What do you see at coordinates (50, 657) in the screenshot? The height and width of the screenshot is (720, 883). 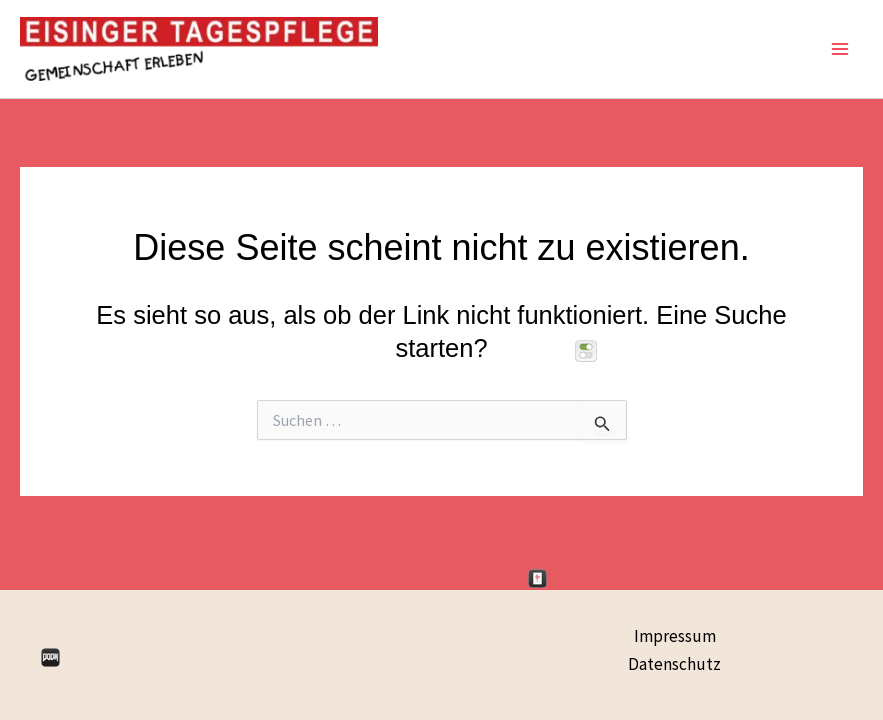 I see `launch DOOM (2016) game` at bounding box center [50, 657].